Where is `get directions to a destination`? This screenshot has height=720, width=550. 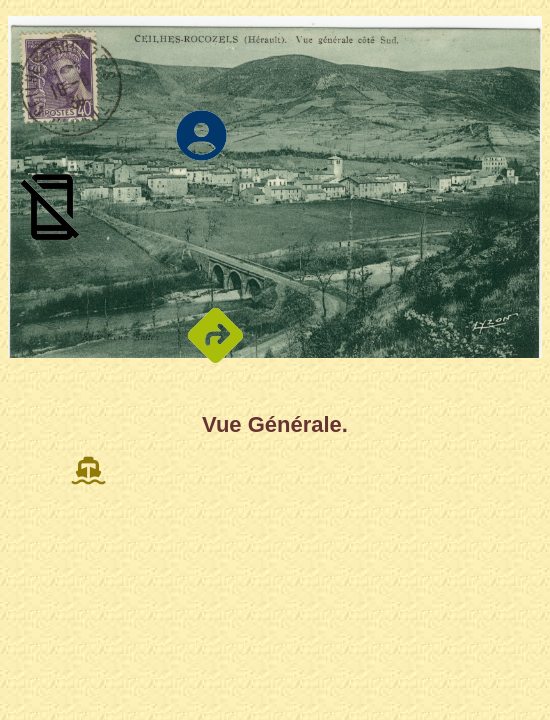 get directions to a destination is located at coordinates (215, 335).